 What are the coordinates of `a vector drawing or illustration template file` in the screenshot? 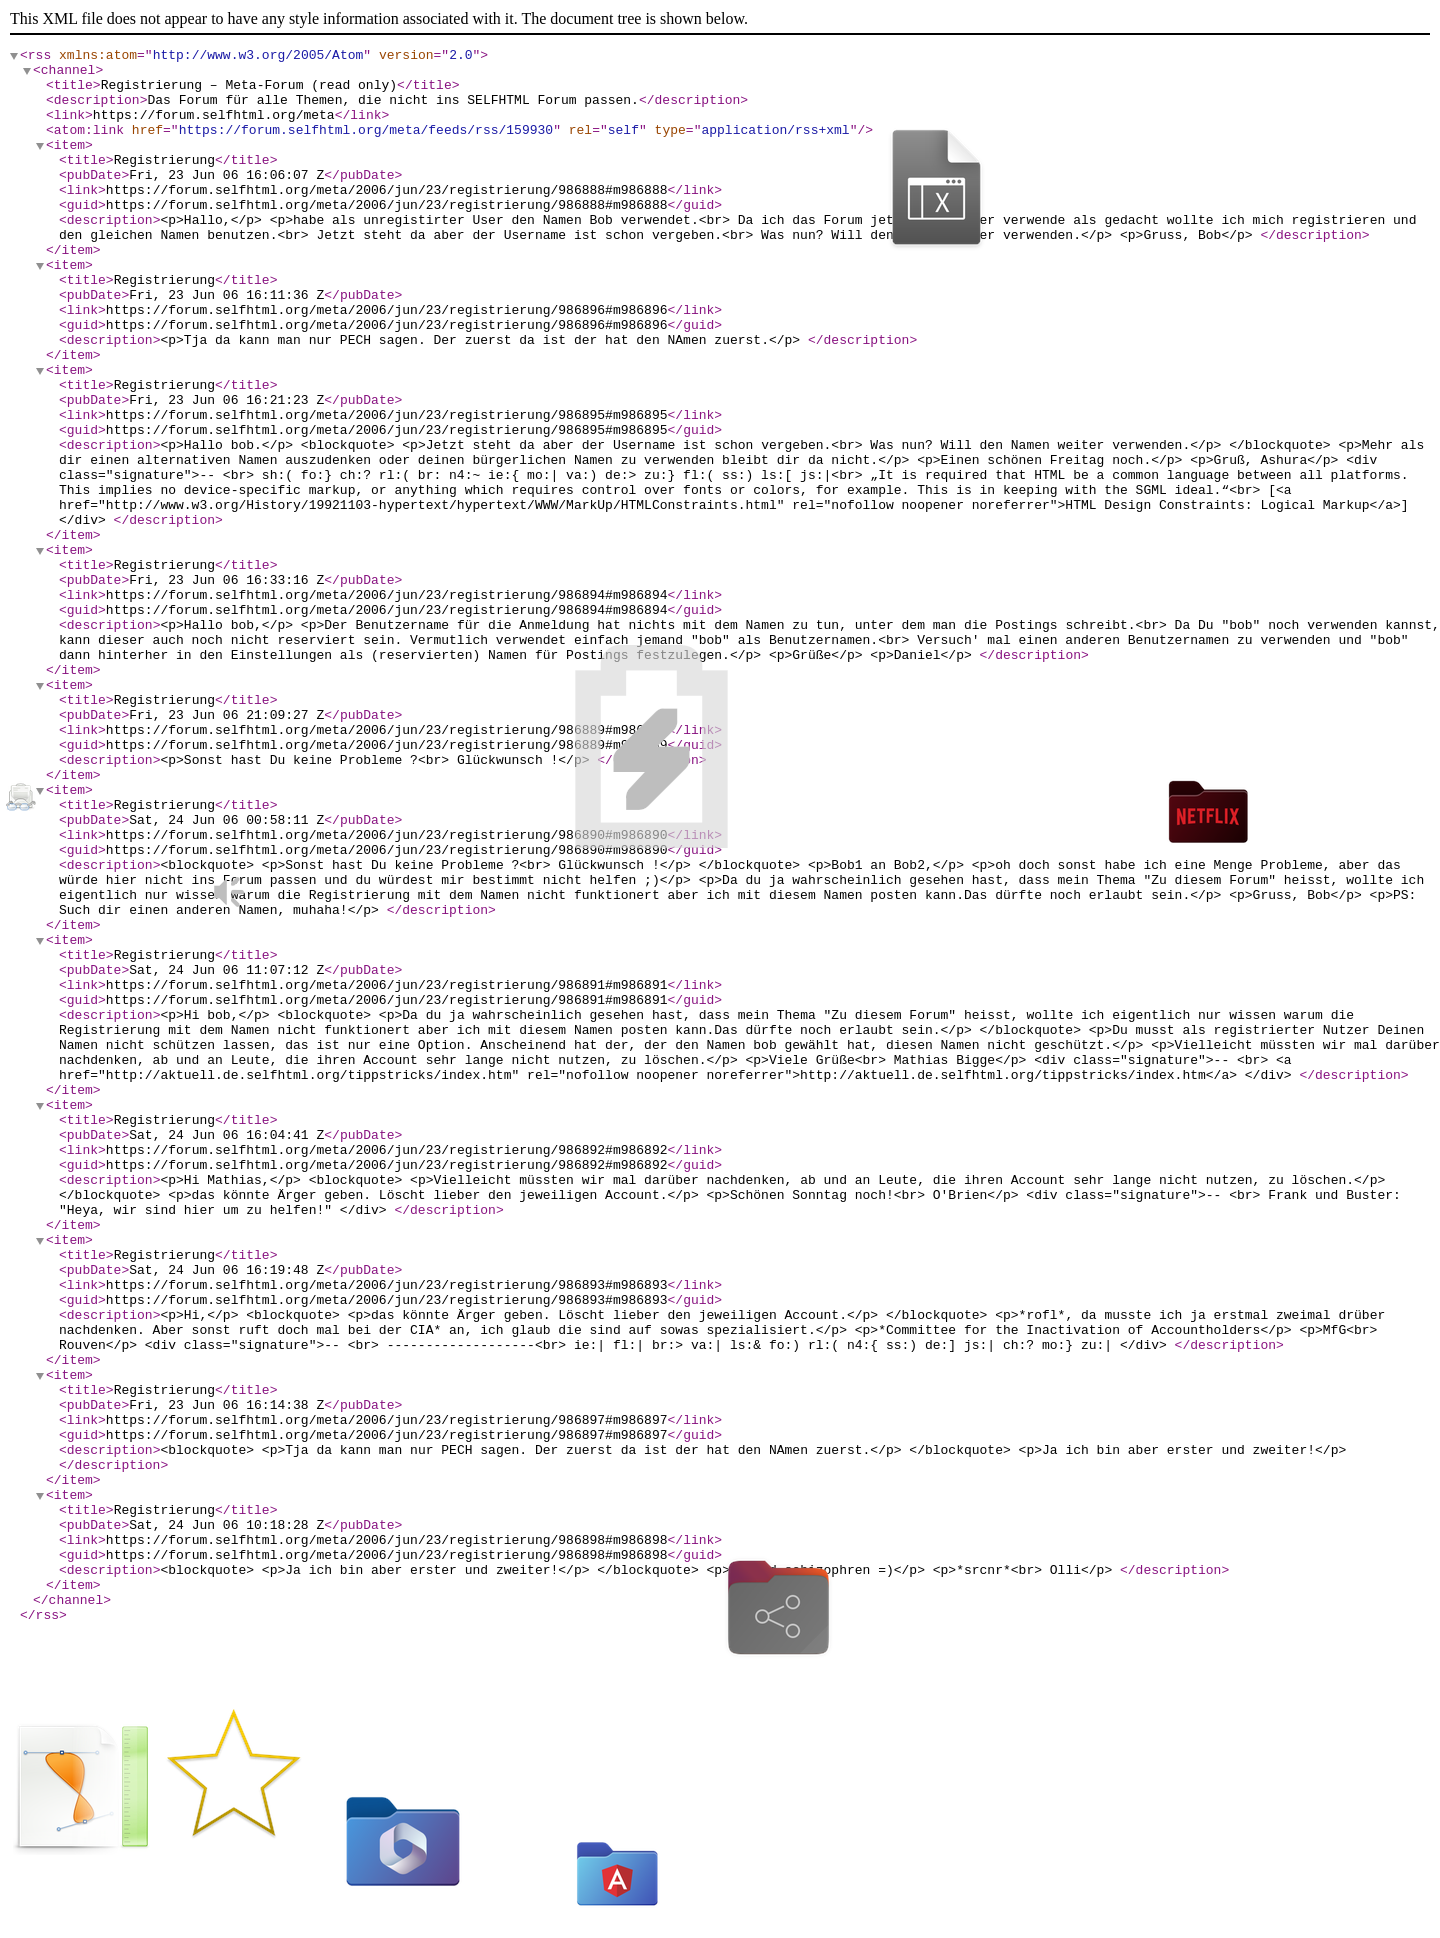 It's located at (81, 1786).